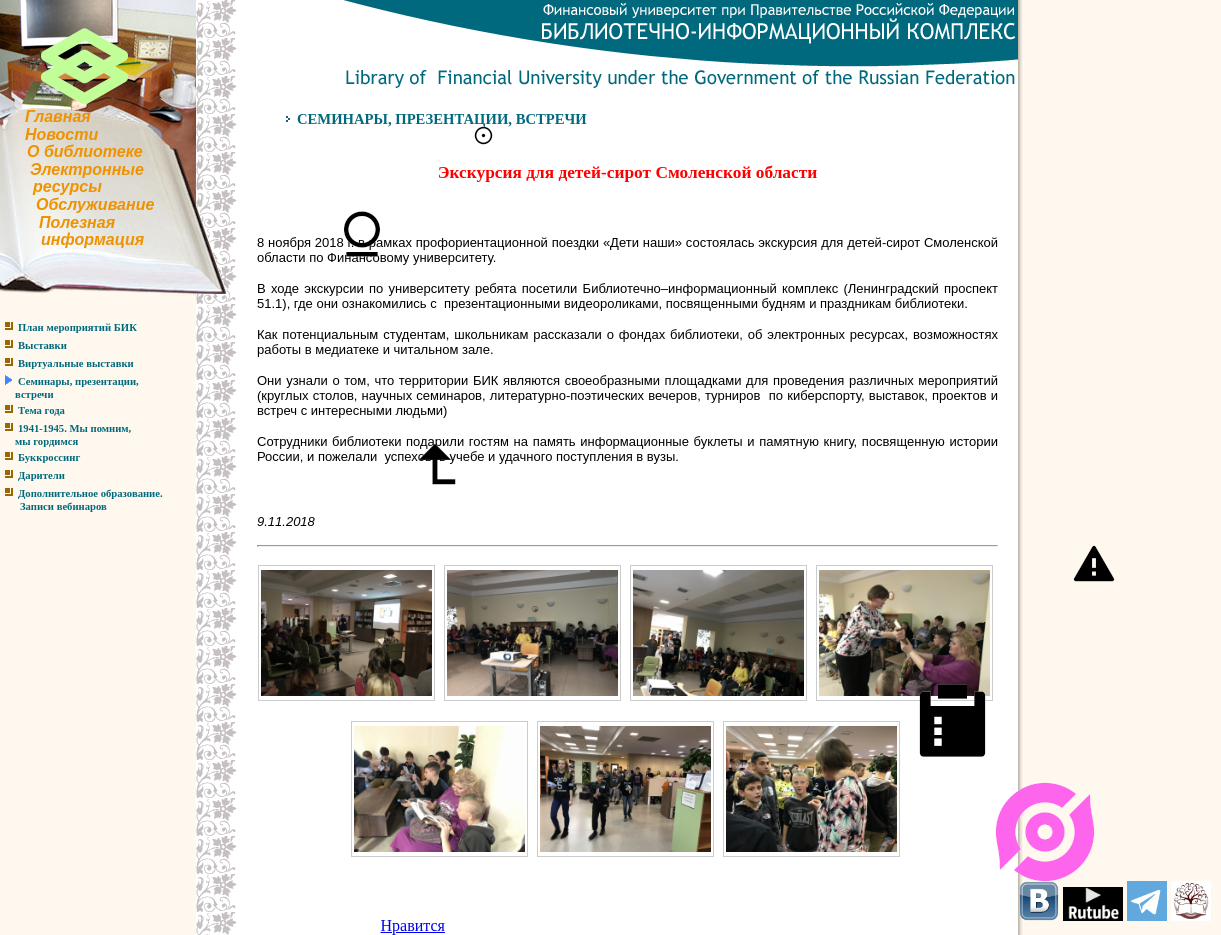 This screenshot has width=1221, height=935. Describe the element at coordinates (1045, 832) in the screenshot. I see `launch honor of kings game` at that location.